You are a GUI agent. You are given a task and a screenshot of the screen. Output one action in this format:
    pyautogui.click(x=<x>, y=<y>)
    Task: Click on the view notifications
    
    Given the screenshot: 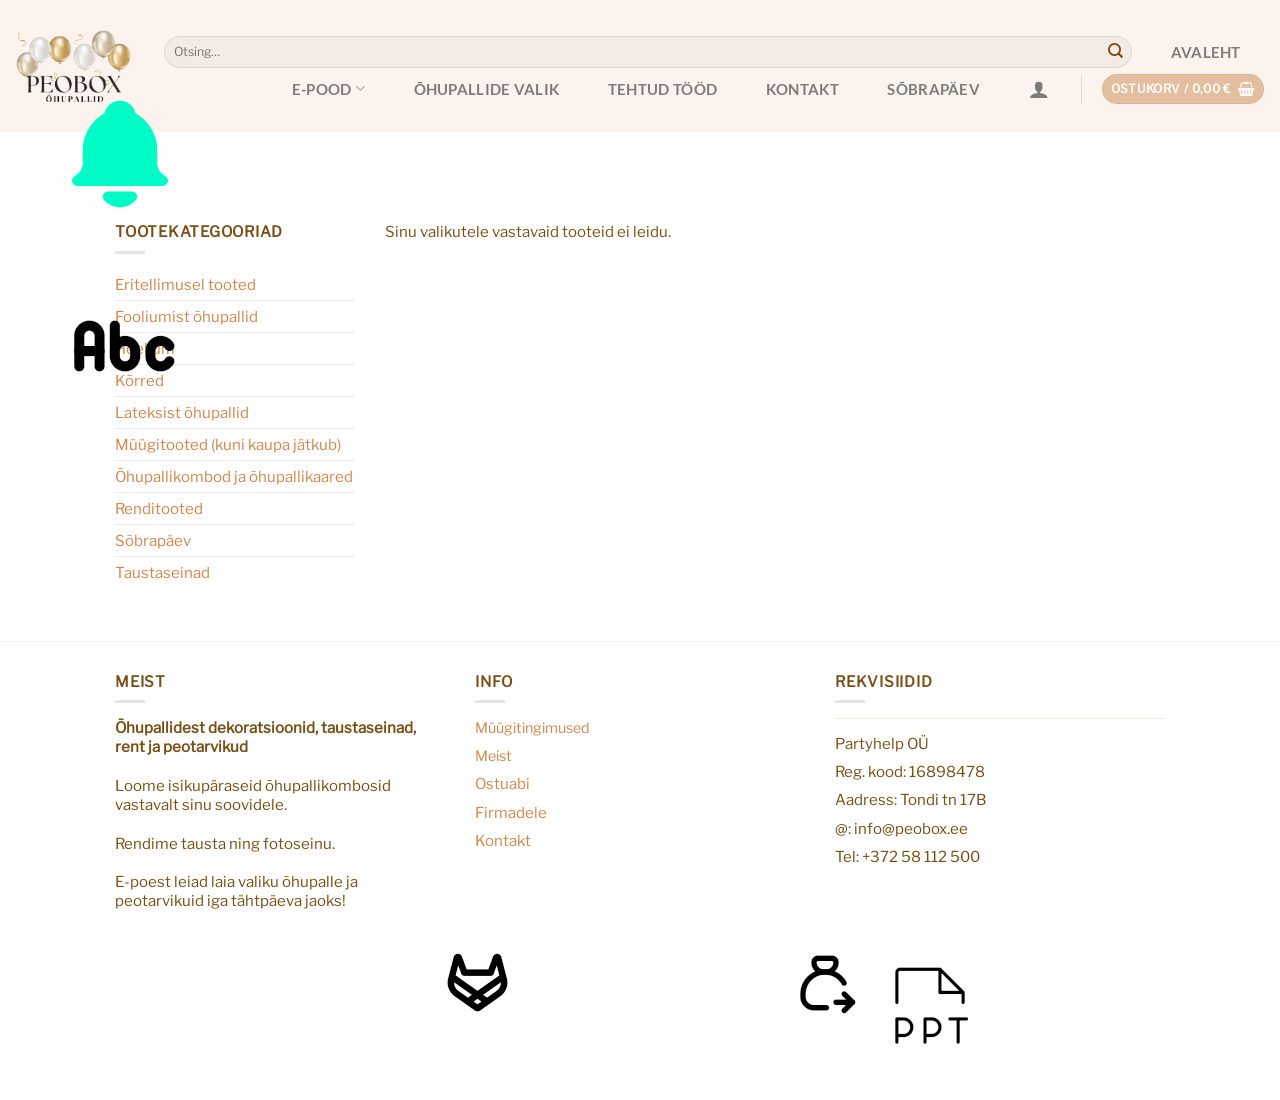 What is the action you would take?
    pyautogui.click(x=120, y=154)
    